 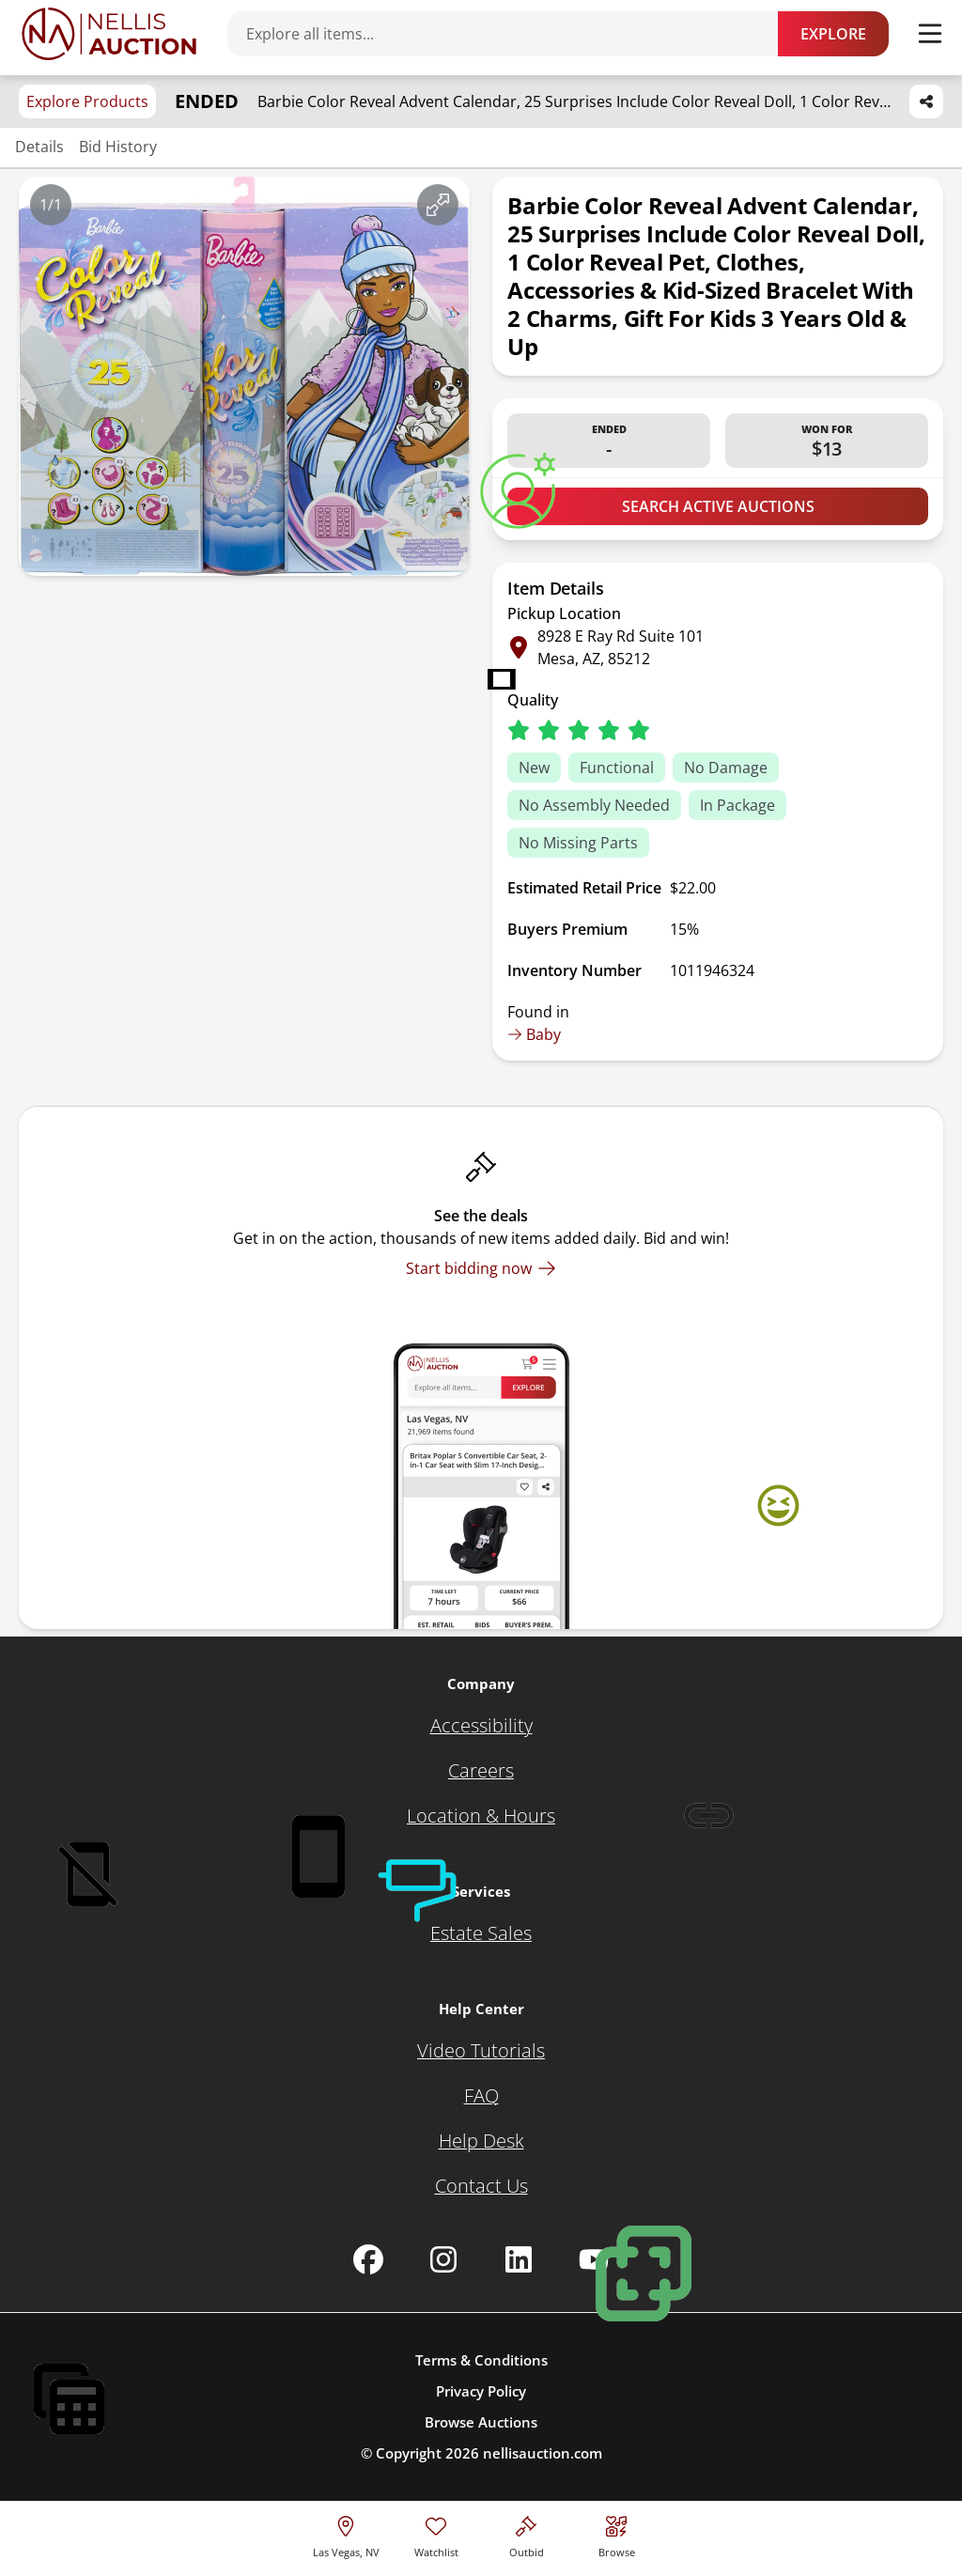 What do you see at coordinates (88, 1874) in the screenshot?
I see `mobile device is disabled or unavailable` at bounding box center [88, 1874].